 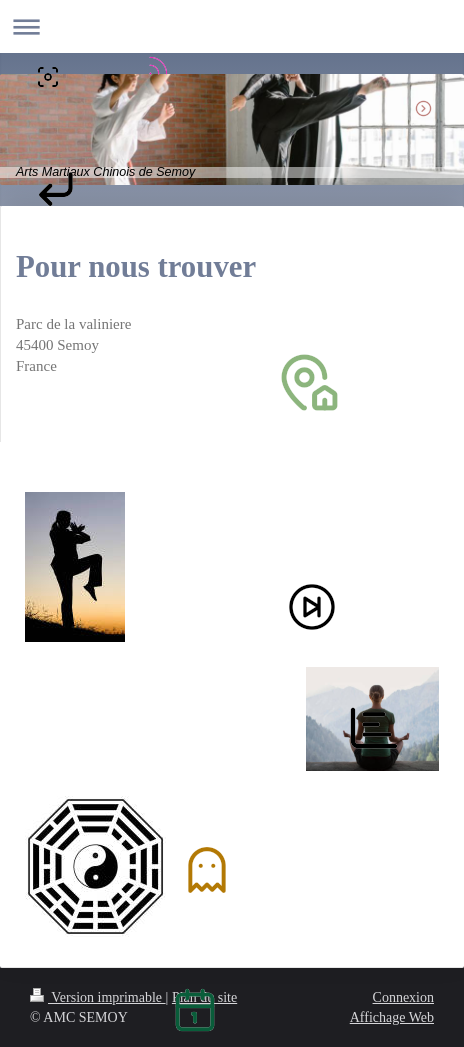 What do you see at coordinates (207, 870) in the screenshot?
I see `toggle incognito or ghost mode` at bounding box center [207, 870].